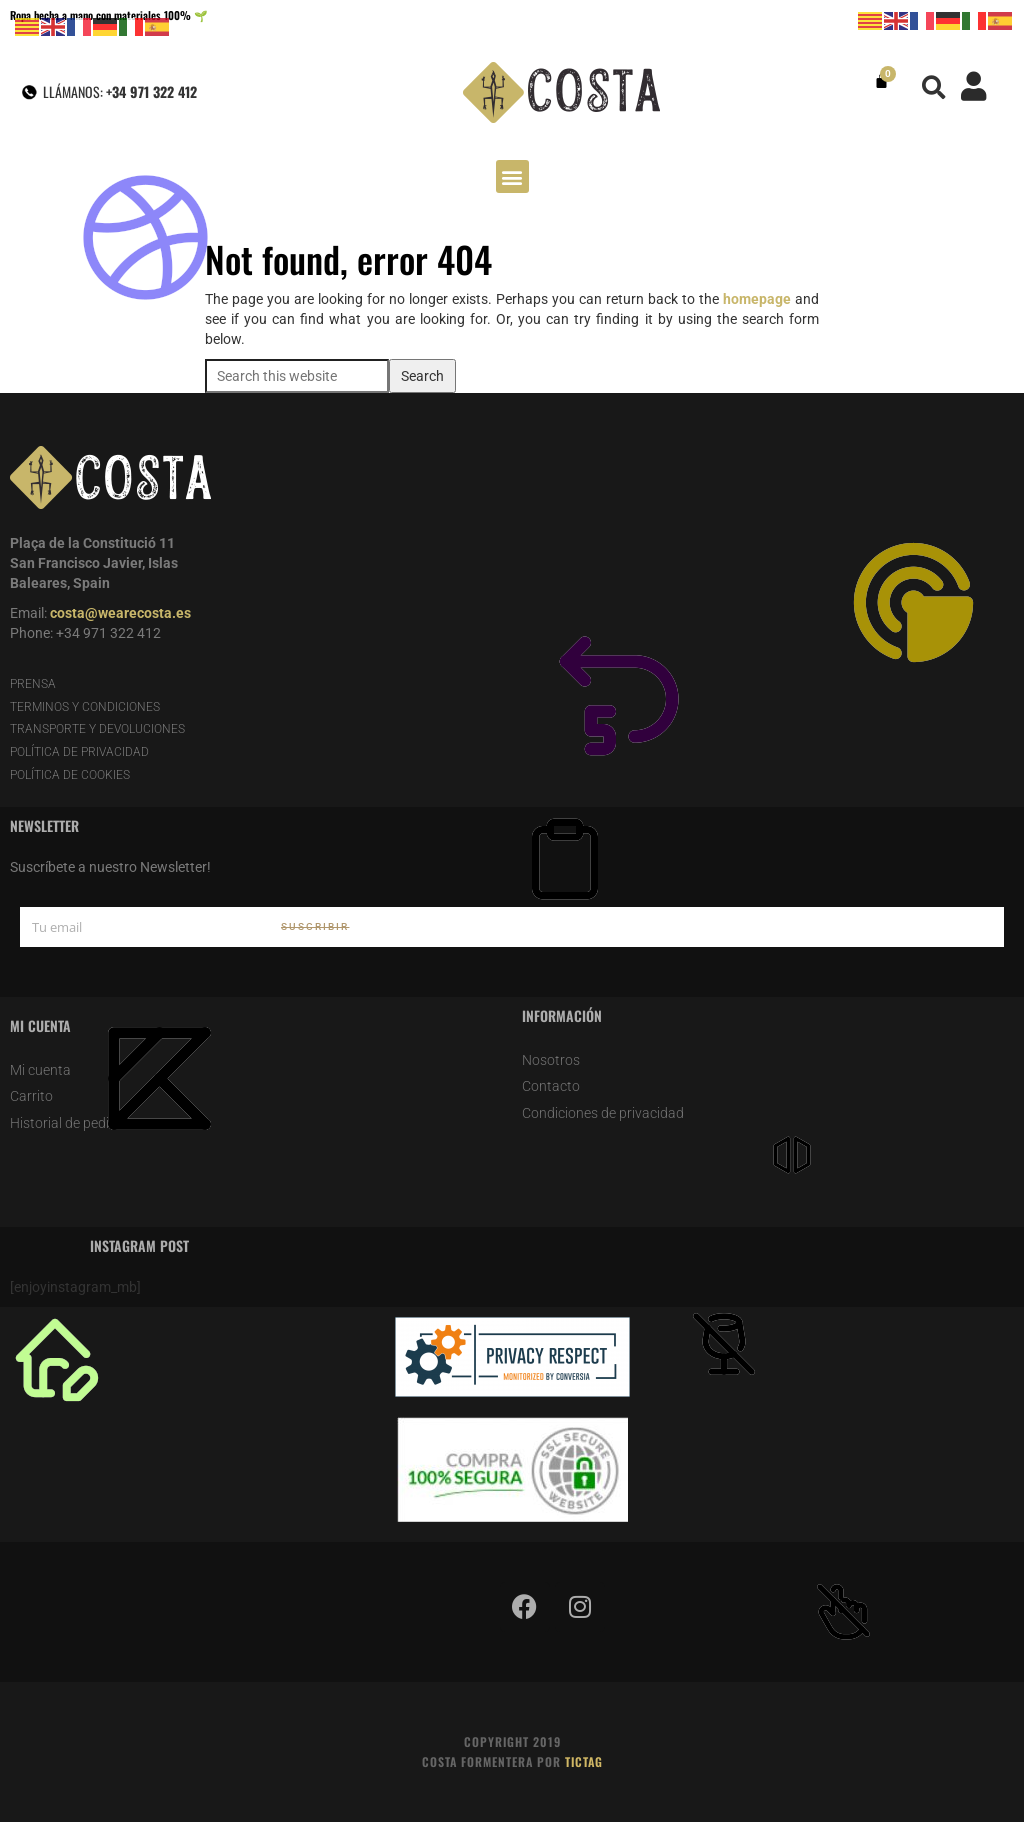  I want to click on indicates kotlin programming language, so click(159, 1078).